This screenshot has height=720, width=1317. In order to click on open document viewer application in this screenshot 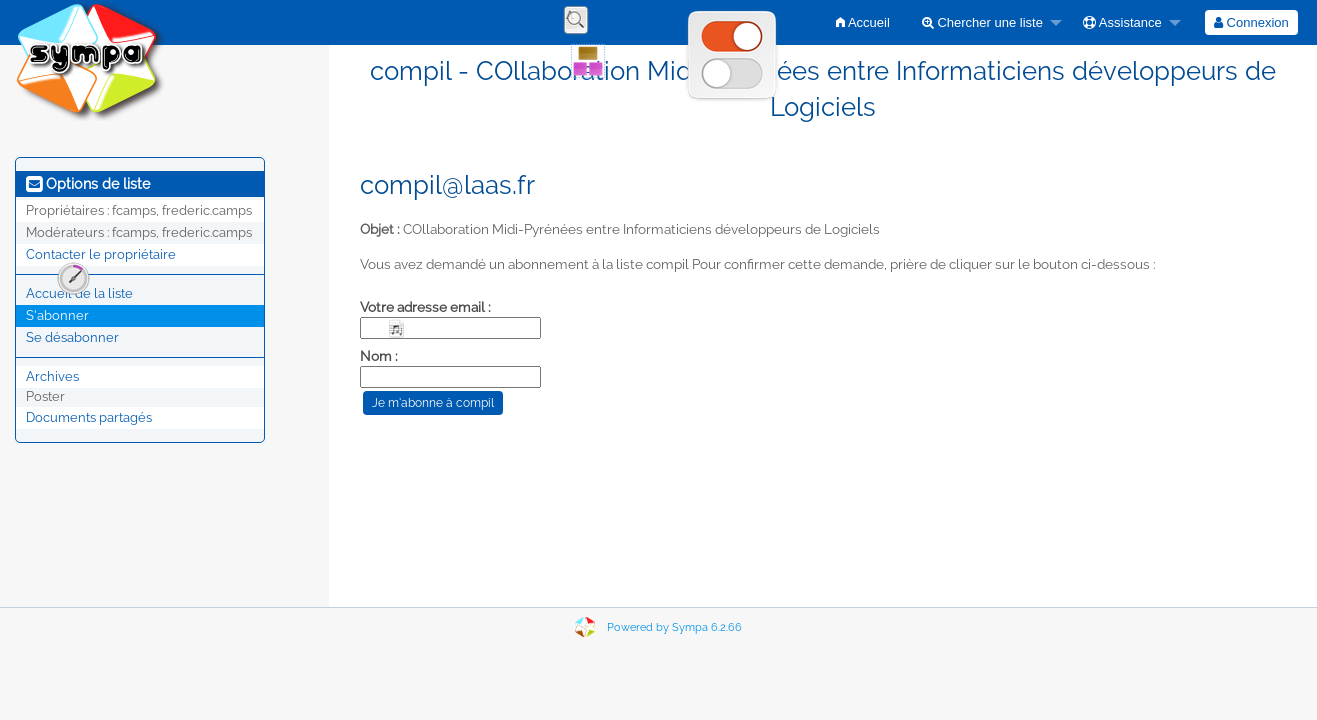, I will do `click(576, 20)`.